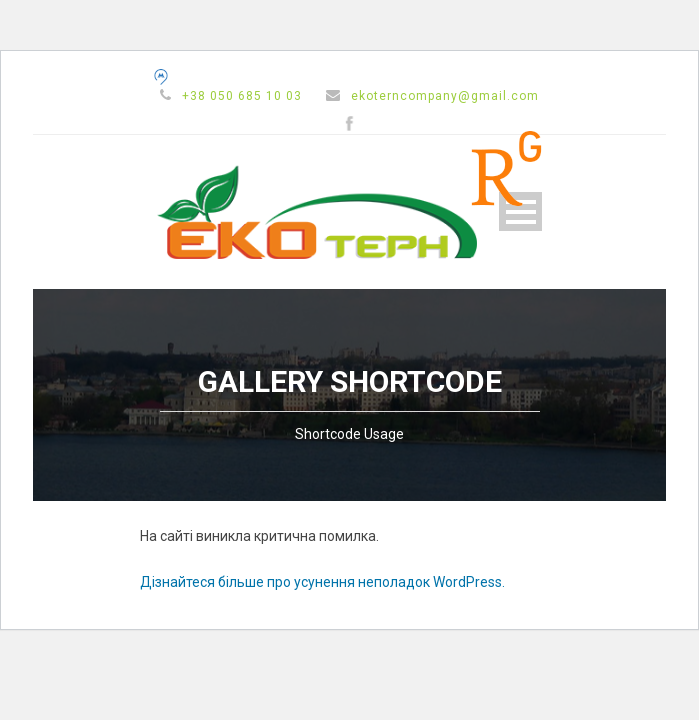 This screenshot has height=720, width=699. What do you see at coordinates (506, 168) in the screenshot?
I see `visit ResearchGate profile or website` at bounding box center [506, 168].